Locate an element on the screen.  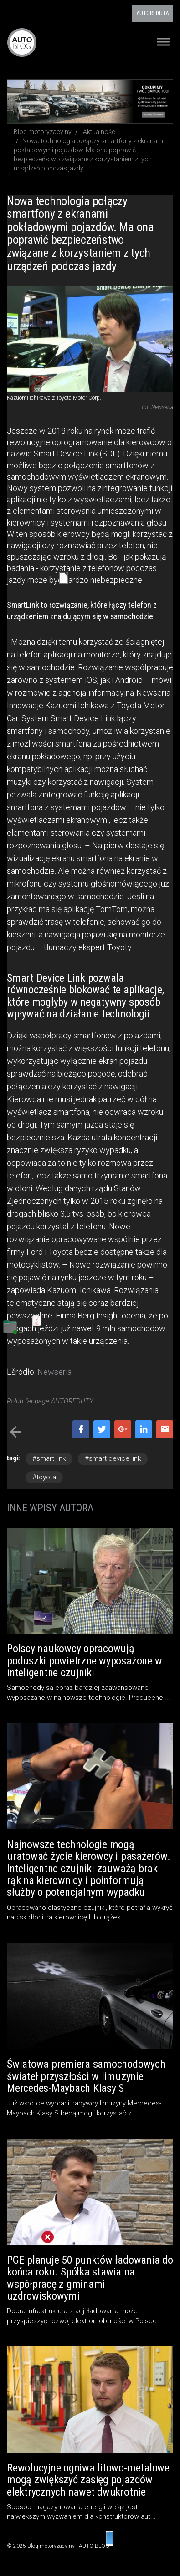
create a new folder is located at coordinates (10, 1327).